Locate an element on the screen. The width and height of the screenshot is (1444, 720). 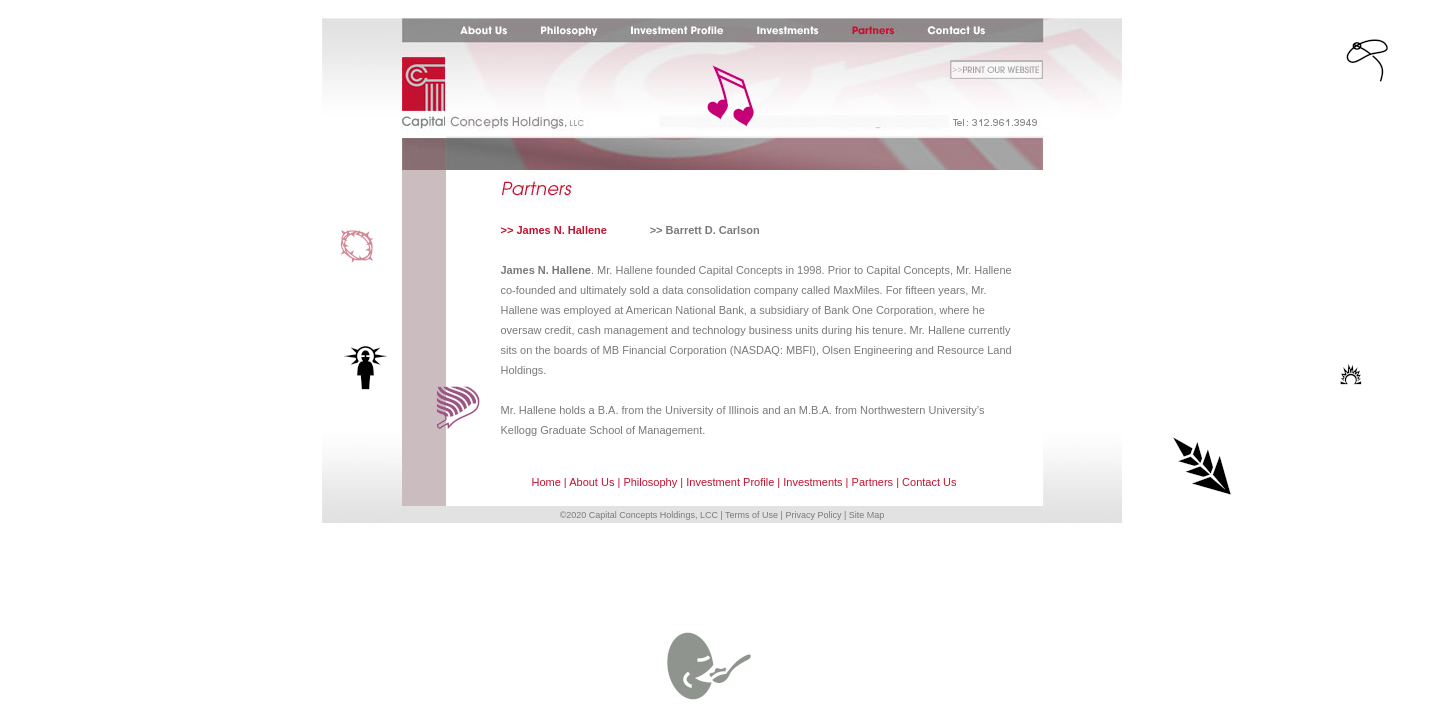
indicates final form or ultimate upgrade in a game is located at coordinates (1351, 374).